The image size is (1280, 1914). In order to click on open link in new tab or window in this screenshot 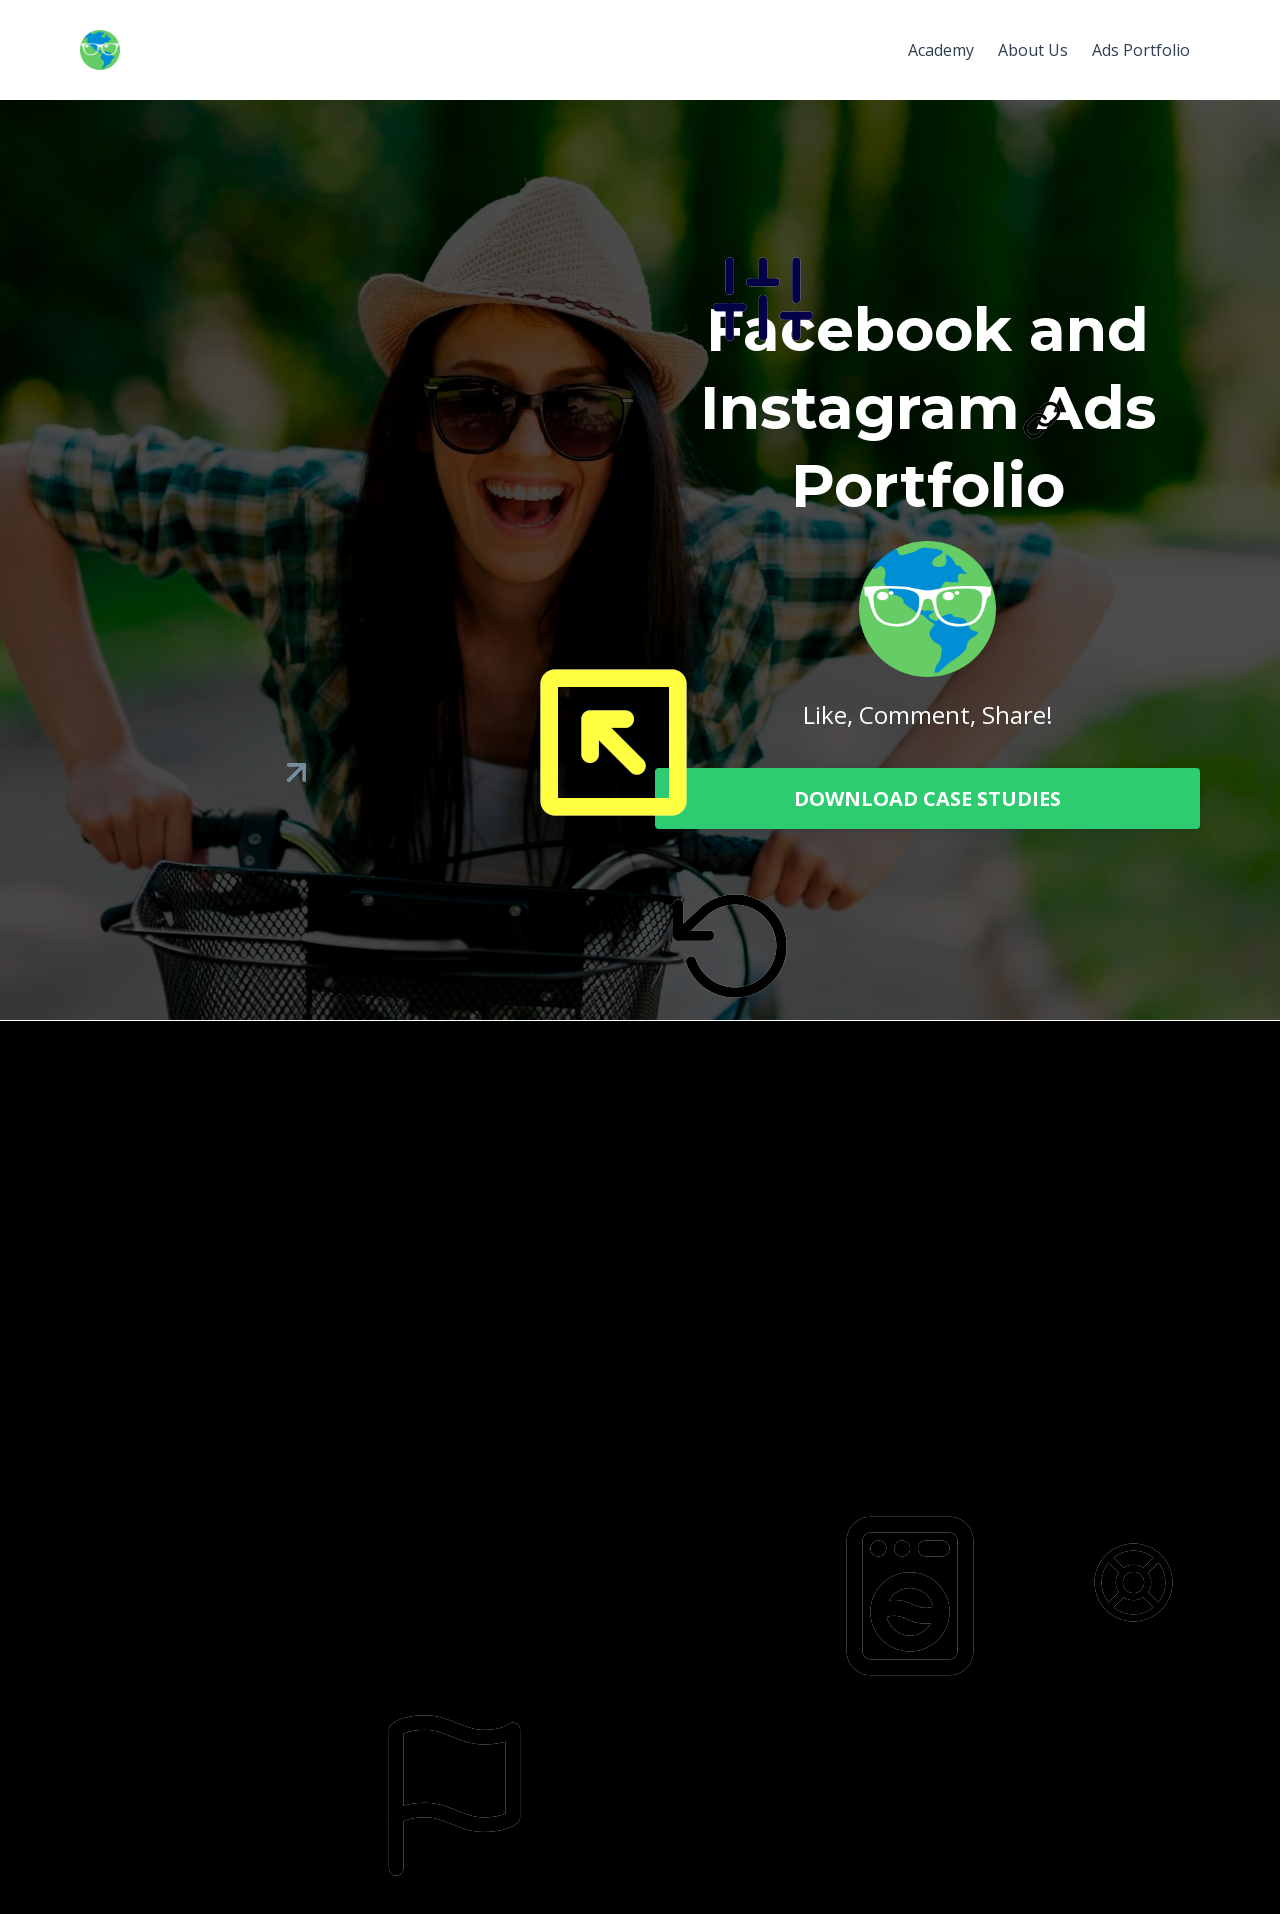, I will do `click(296, 772)`.